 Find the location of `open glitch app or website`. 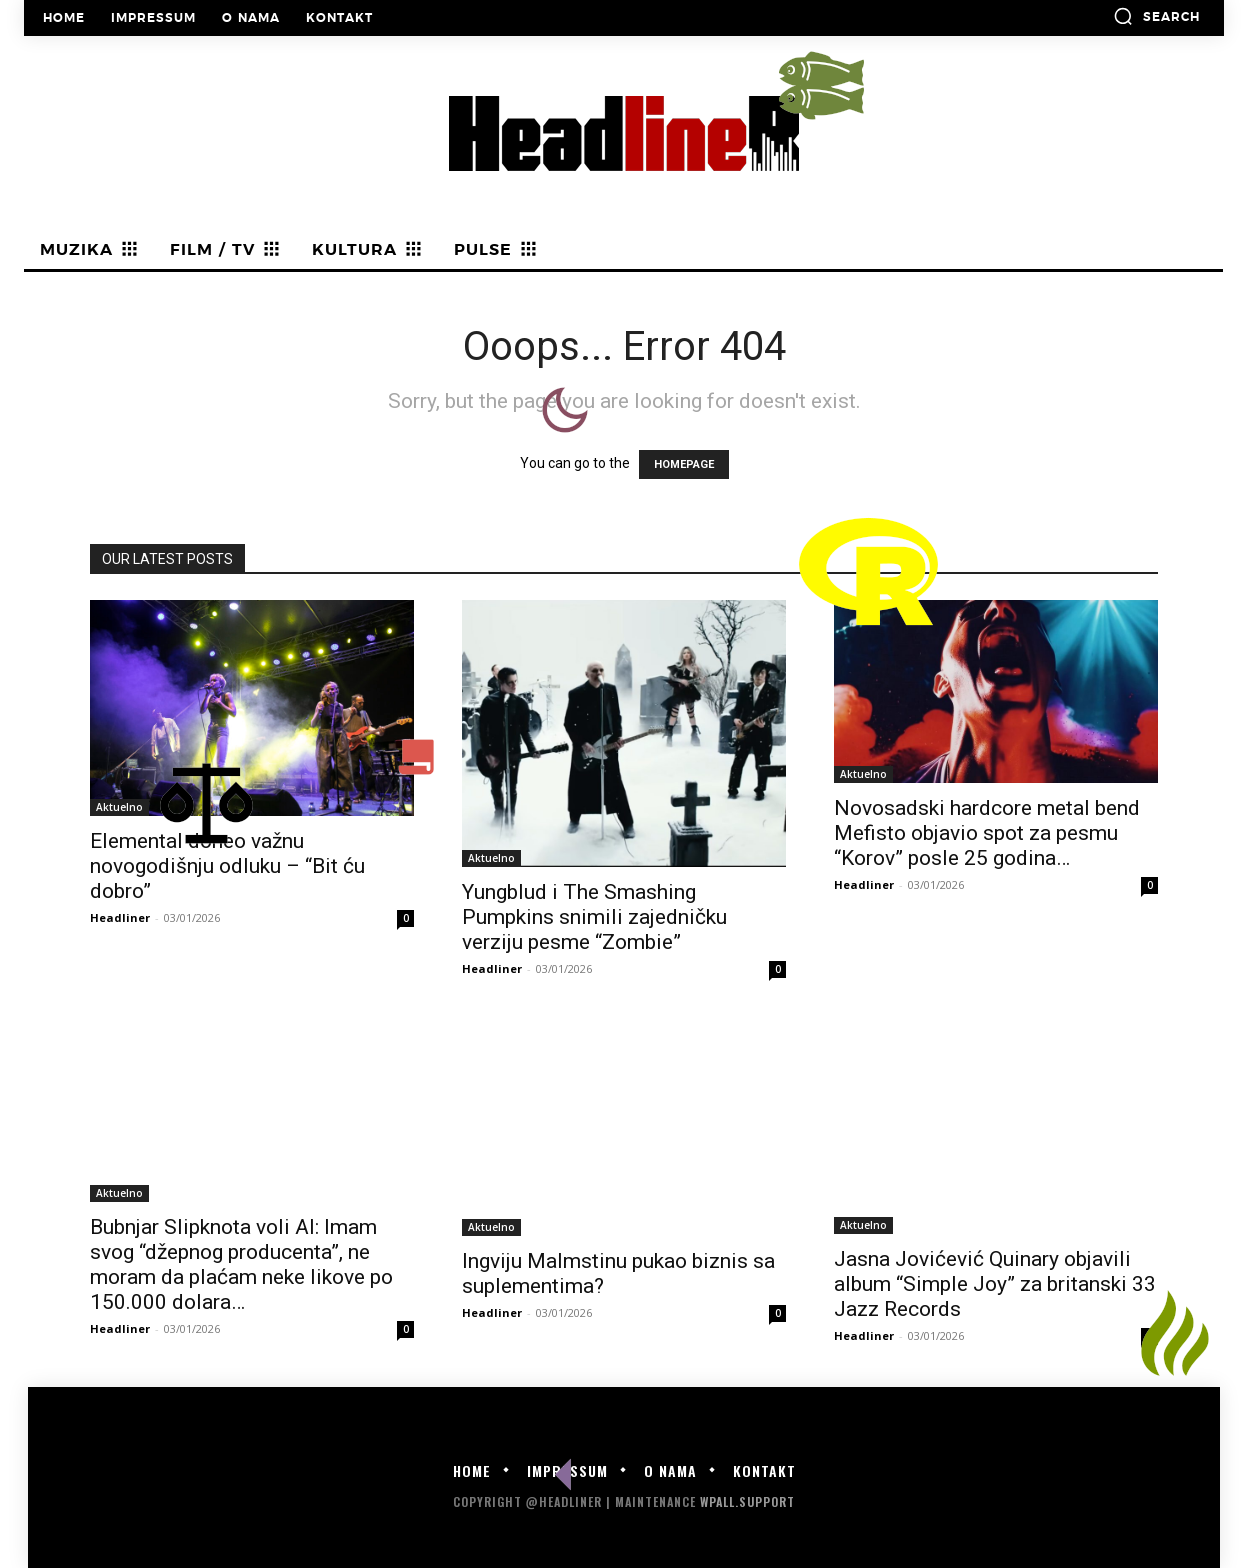

open glitch app or website is located at coordinates (821, 85).